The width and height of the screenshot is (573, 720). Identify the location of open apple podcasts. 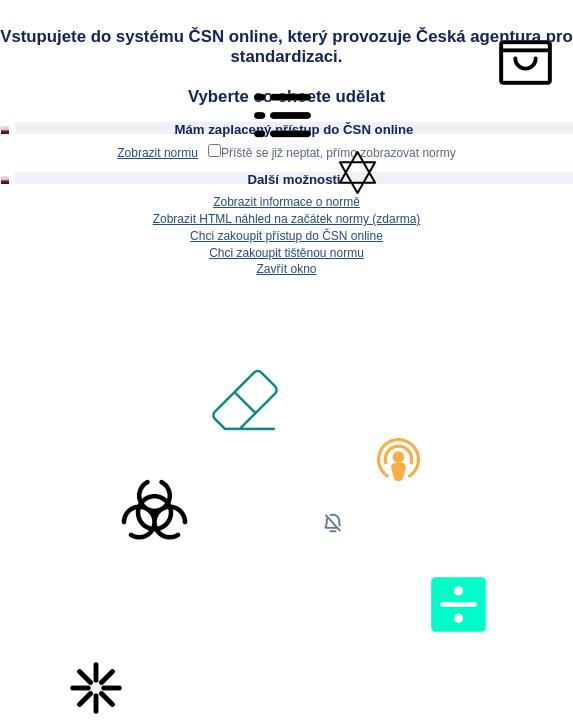
(398, 459).